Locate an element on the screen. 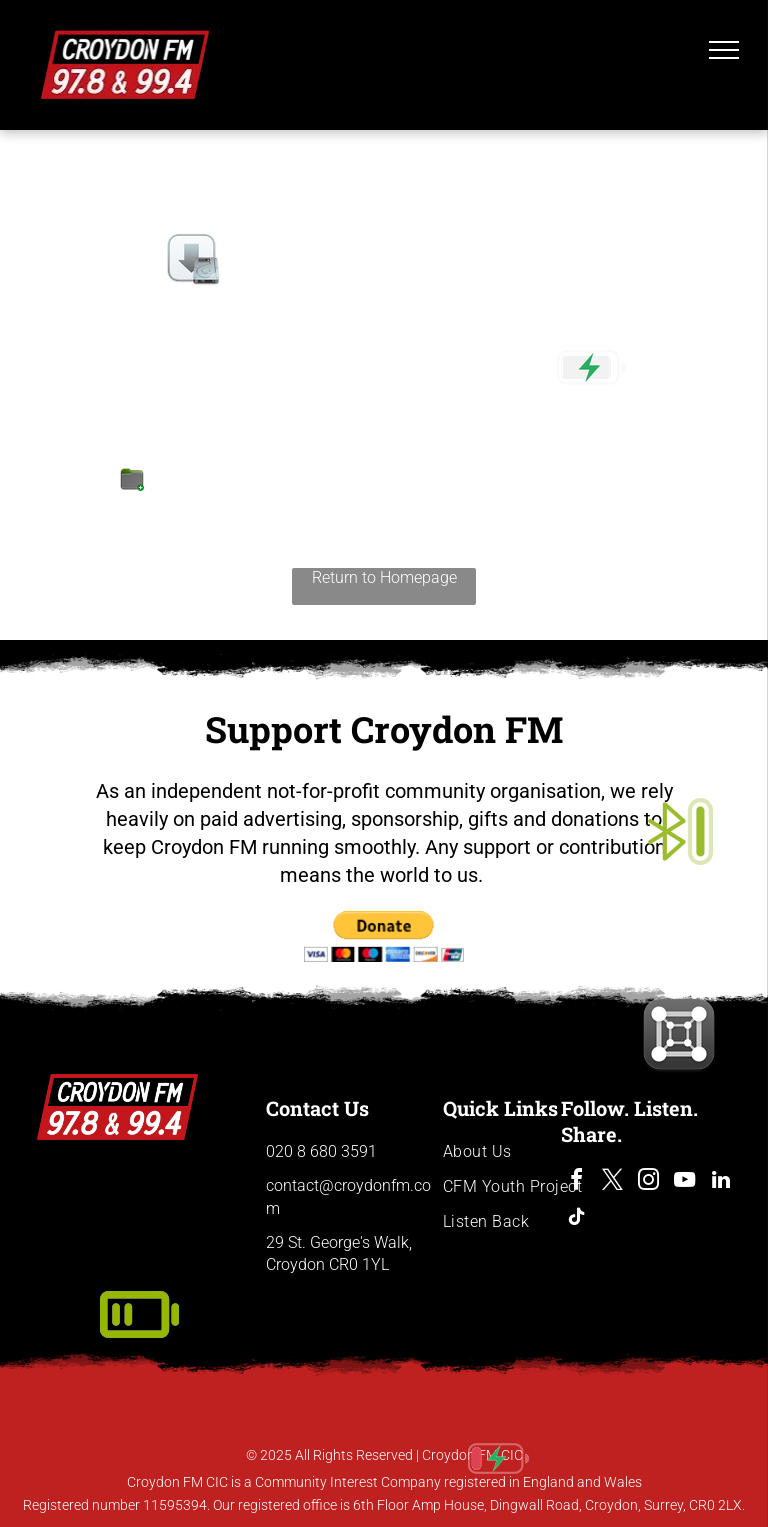 The image size is (768, 1527). install new software or applications is located at coordinates (191, 257).